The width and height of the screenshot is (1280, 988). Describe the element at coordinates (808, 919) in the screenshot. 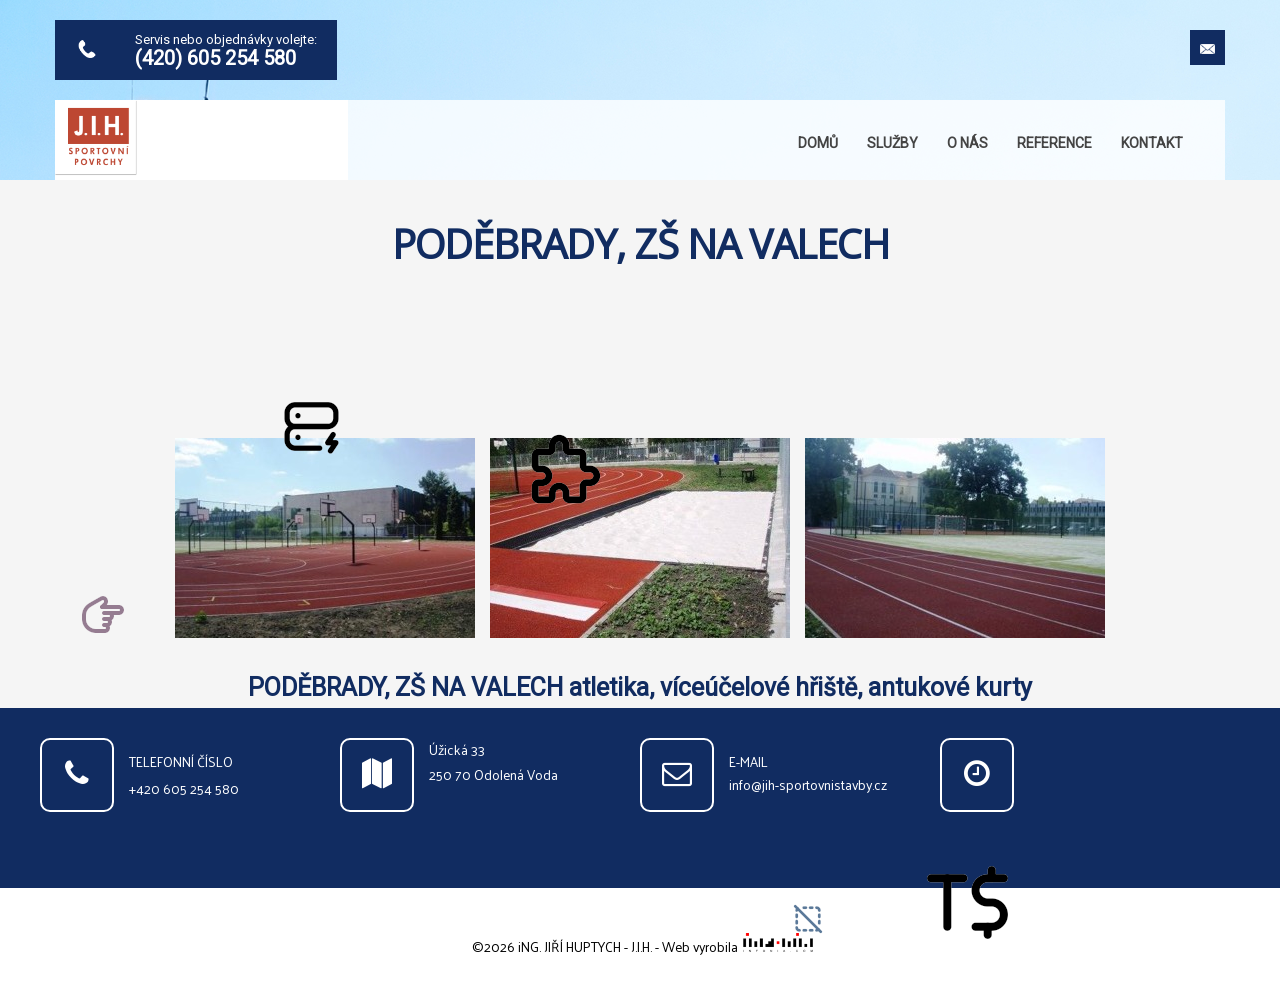

I see `disable marquee selection tool` at that location.